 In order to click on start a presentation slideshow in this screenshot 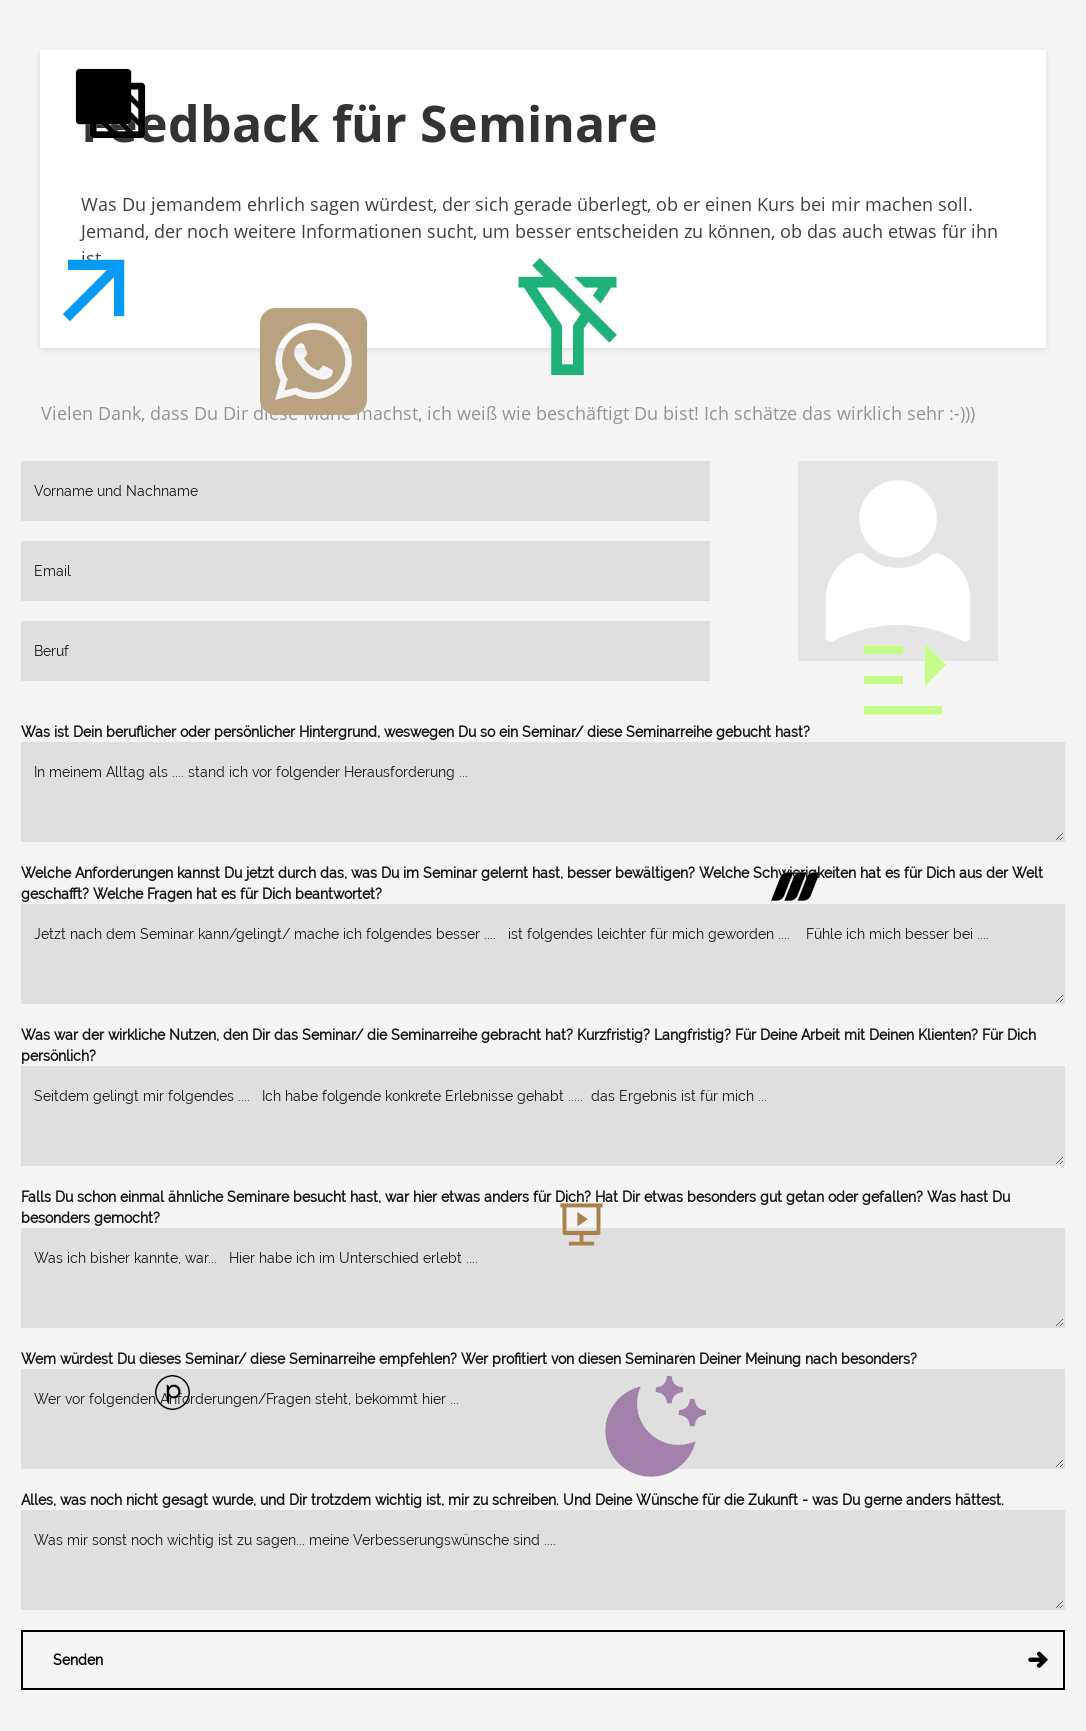, I will do `click(581, 1224)`.